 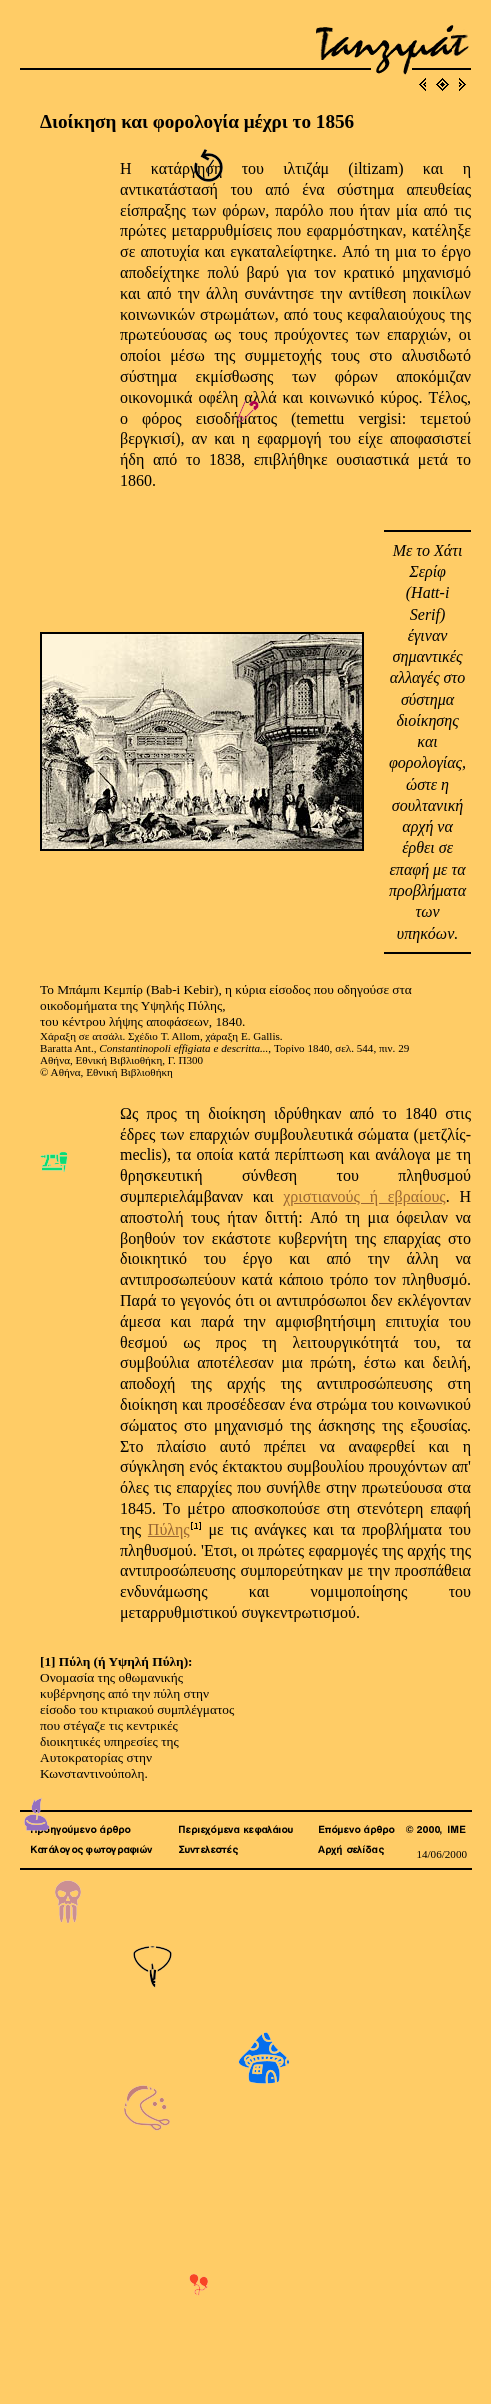 I want to click on indicates a lit candle or flame feature, so click(x=36, y=1814).